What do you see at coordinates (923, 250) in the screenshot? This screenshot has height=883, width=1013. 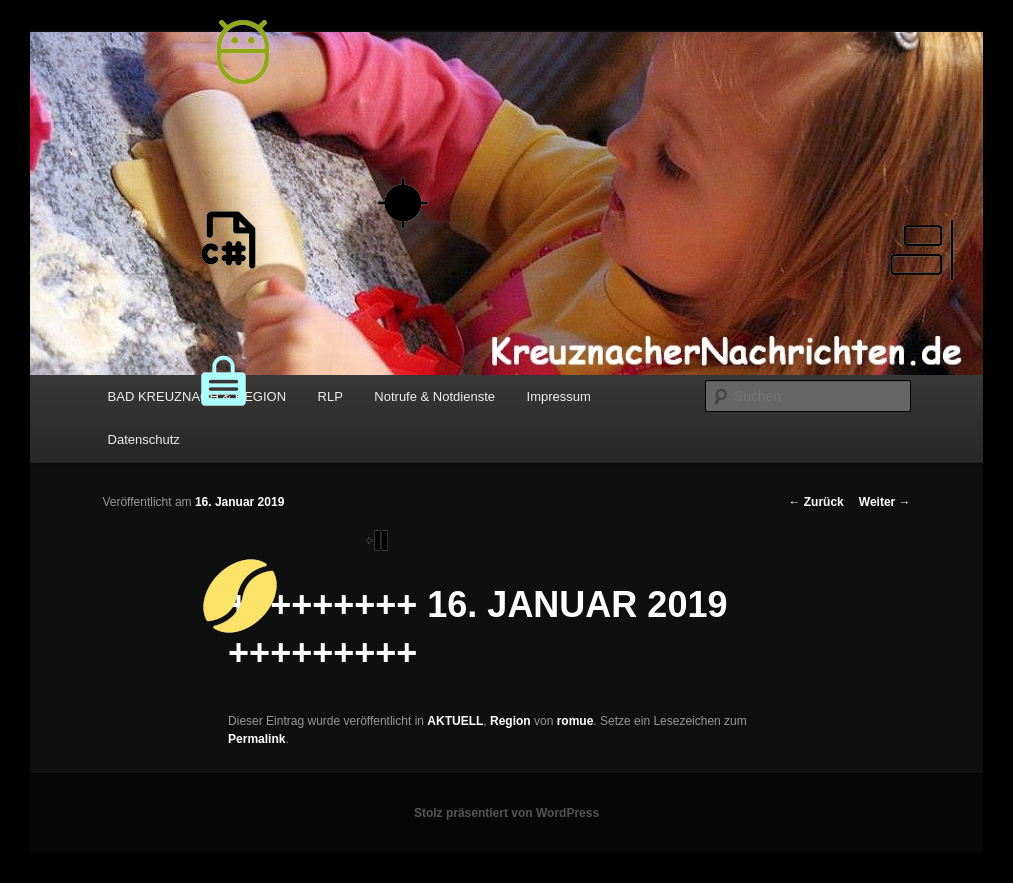 I see `align text to the right` at bounding box center [923, 250].